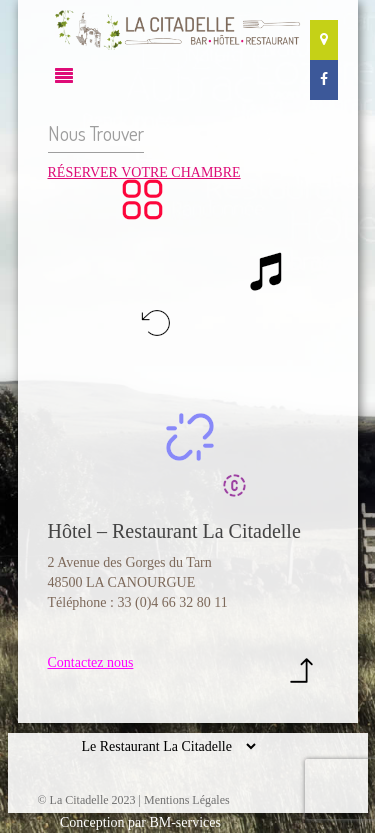 The image size is (375, 833). Describe the element at coordinates (266, 271) in the screenshot. I see `access music library or player` at that location.